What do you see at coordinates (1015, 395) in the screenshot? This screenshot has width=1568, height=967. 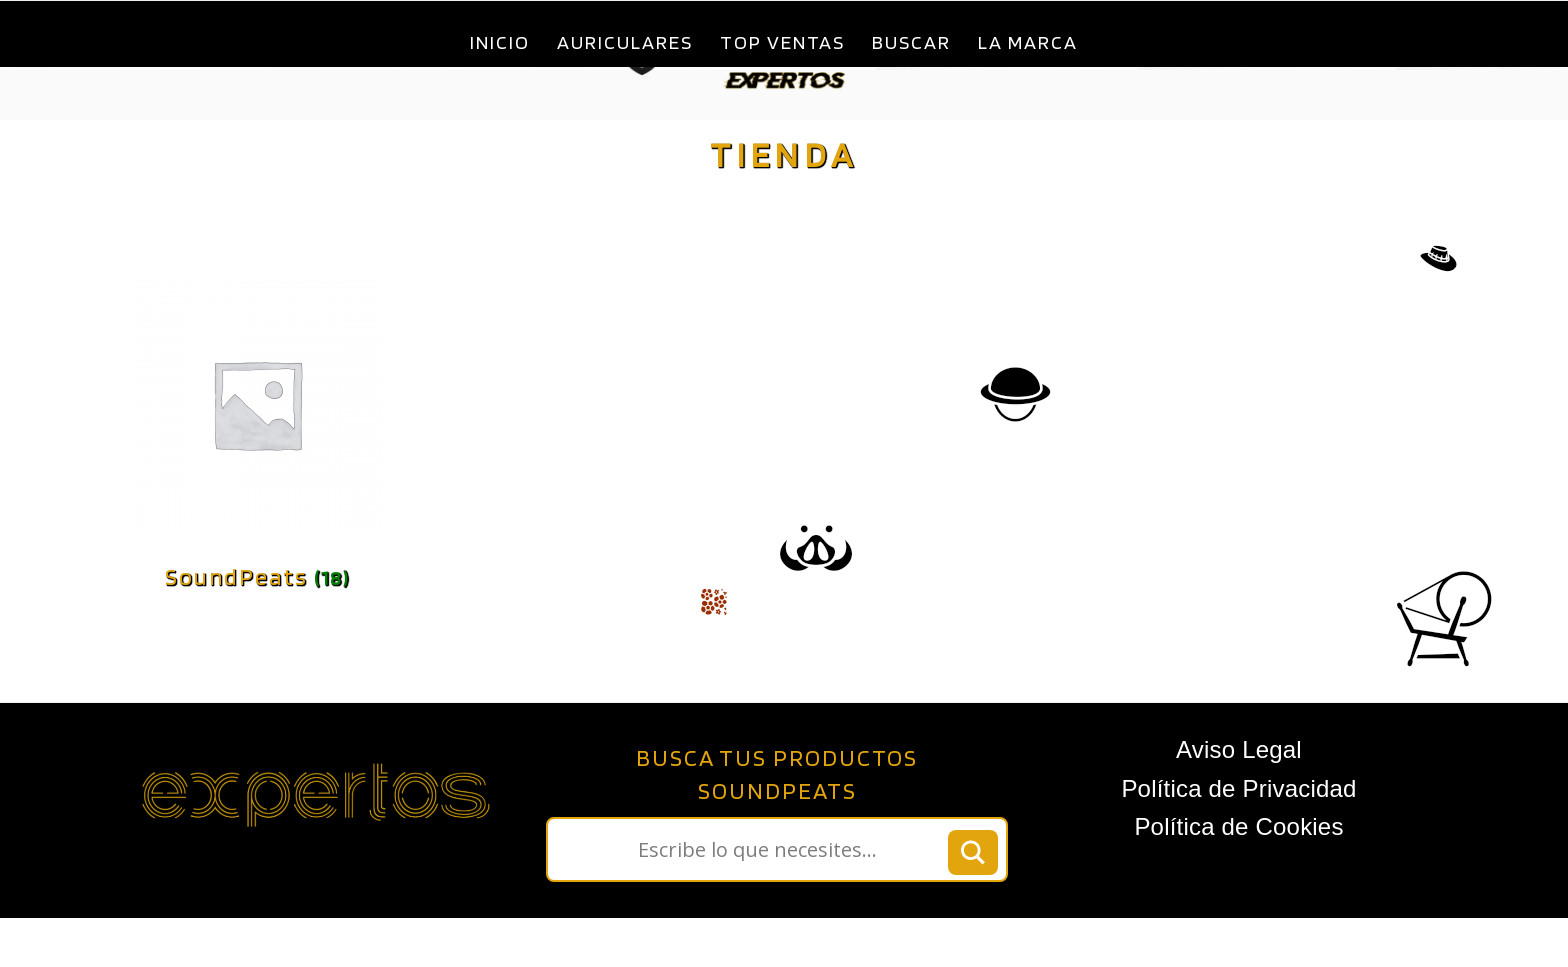 I see `select military or soldier class` at bounding box center [1015, 395].